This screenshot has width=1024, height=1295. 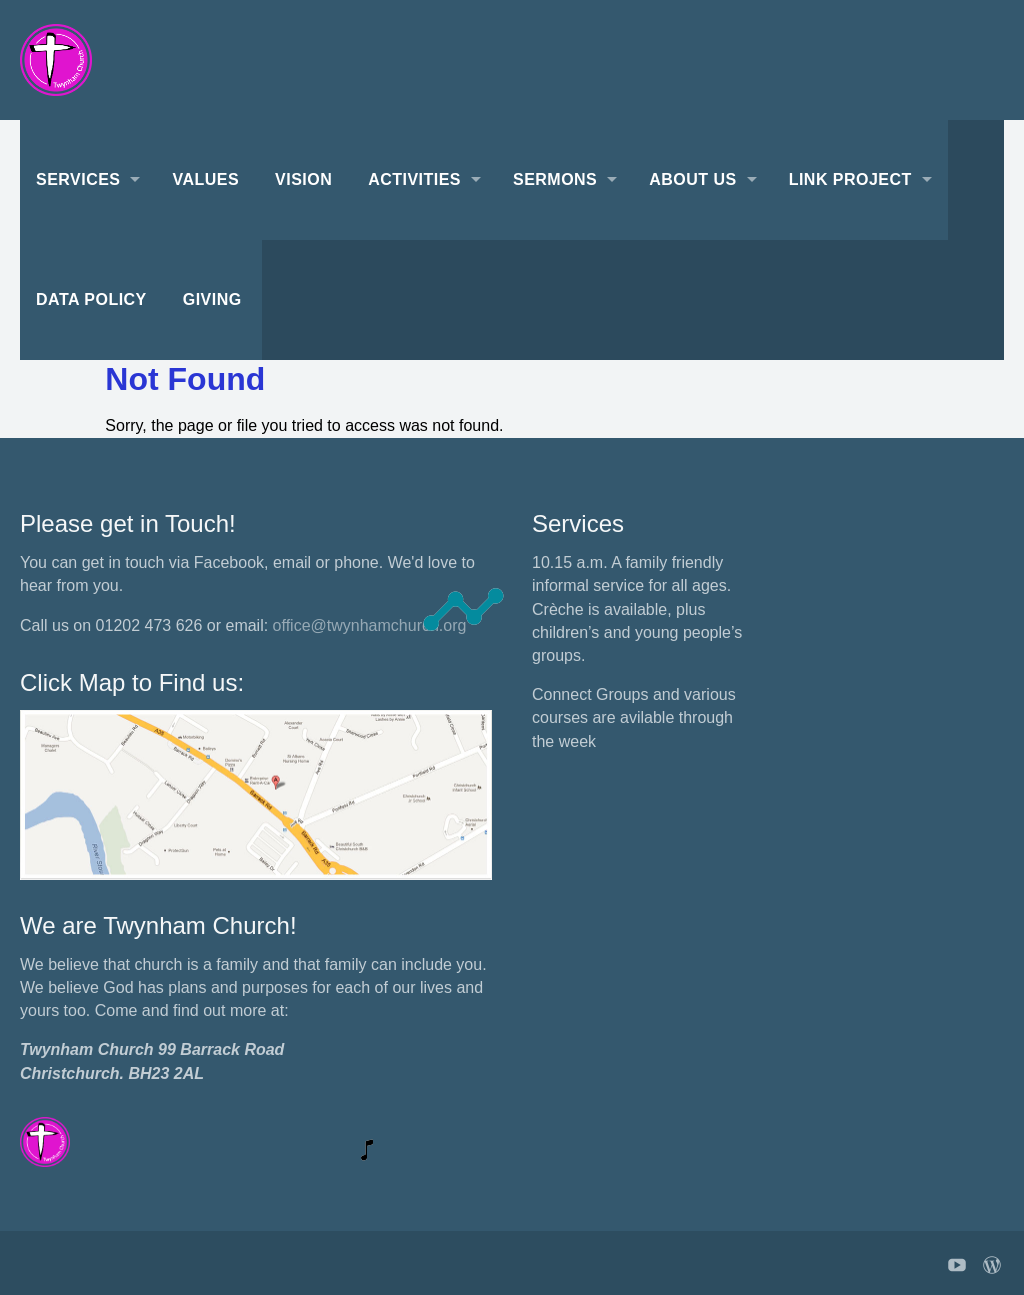 I want to click on access music library or player, so click(x=367, y=1150).